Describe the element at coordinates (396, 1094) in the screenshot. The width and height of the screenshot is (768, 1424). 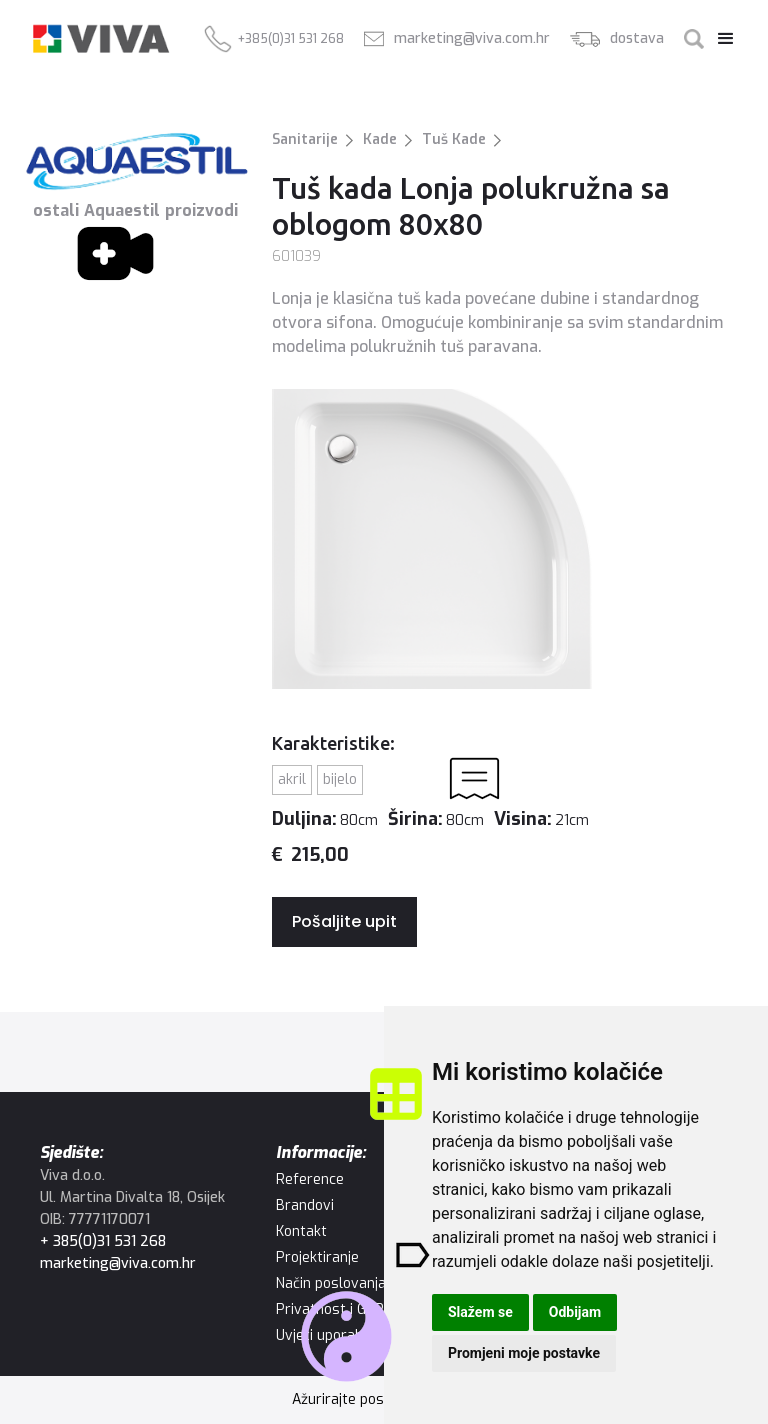
I see `view data in table format` at that location.